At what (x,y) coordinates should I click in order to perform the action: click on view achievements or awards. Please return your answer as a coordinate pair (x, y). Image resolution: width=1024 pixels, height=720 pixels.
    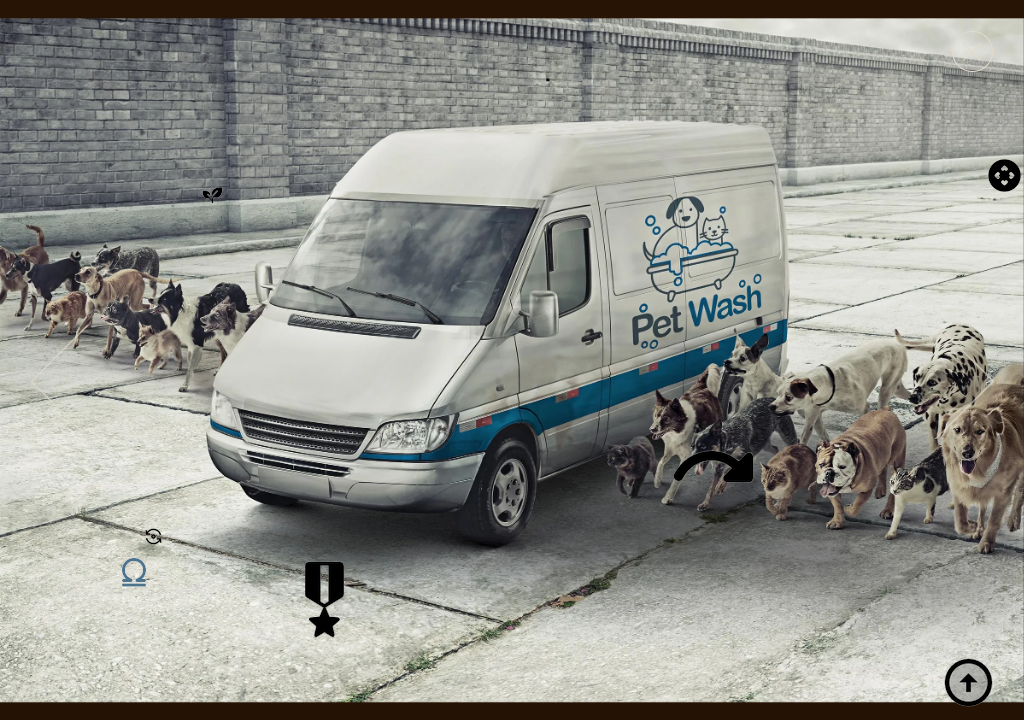
    Looking at the image, I should click on (324, 600).